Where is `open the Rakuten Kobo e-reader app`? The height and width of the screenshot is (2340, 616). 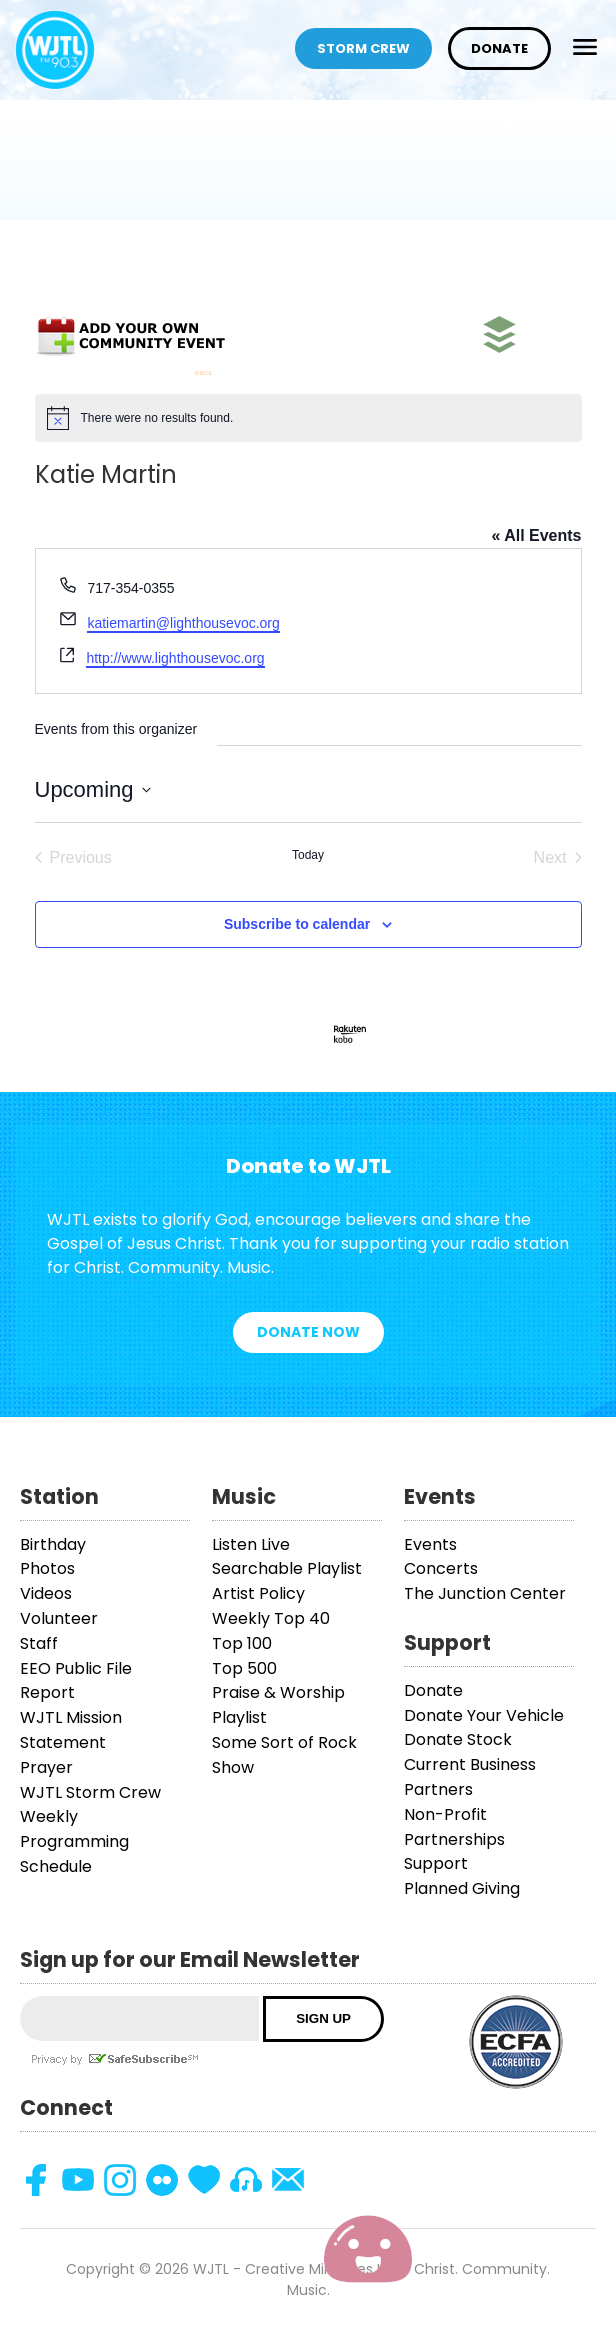
open the Rakuten Kobo e-reader app is located at coordinates (350, 1034).